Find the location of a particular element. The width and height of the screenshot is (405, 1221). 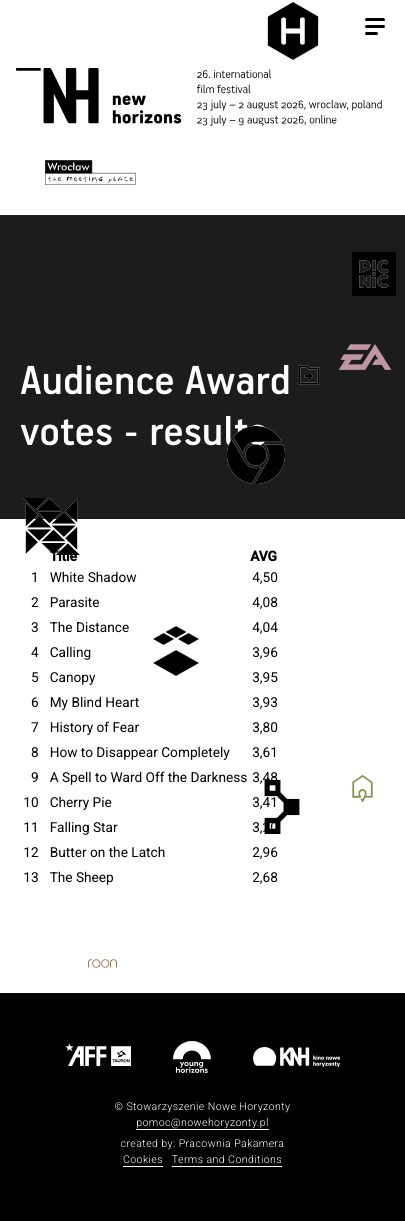

instructure company logo is located at coordinates (176, 651).